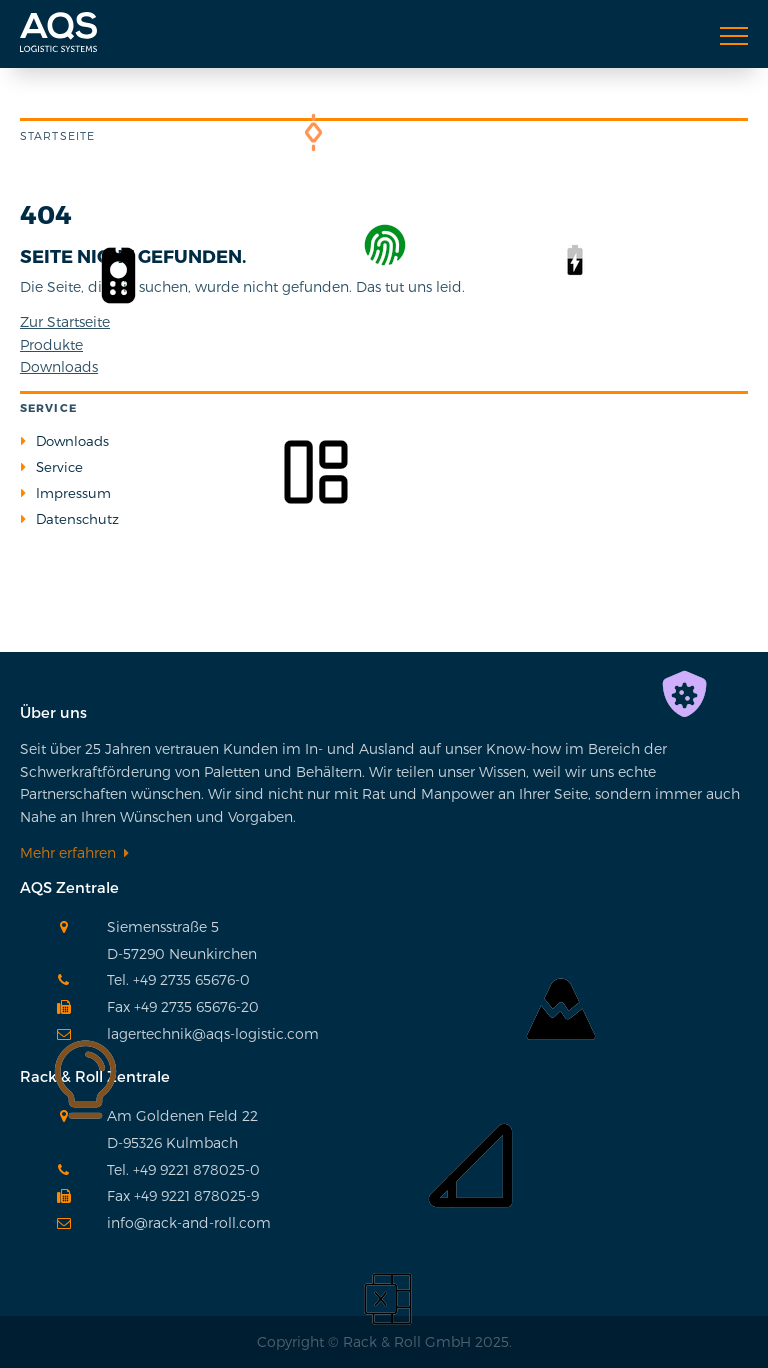 The image size is (768, 1368). What do you see at coordinates (686, 694) in the screenshot?
I see `virus protection or antivirus security status` at bounding box center [686, 694].